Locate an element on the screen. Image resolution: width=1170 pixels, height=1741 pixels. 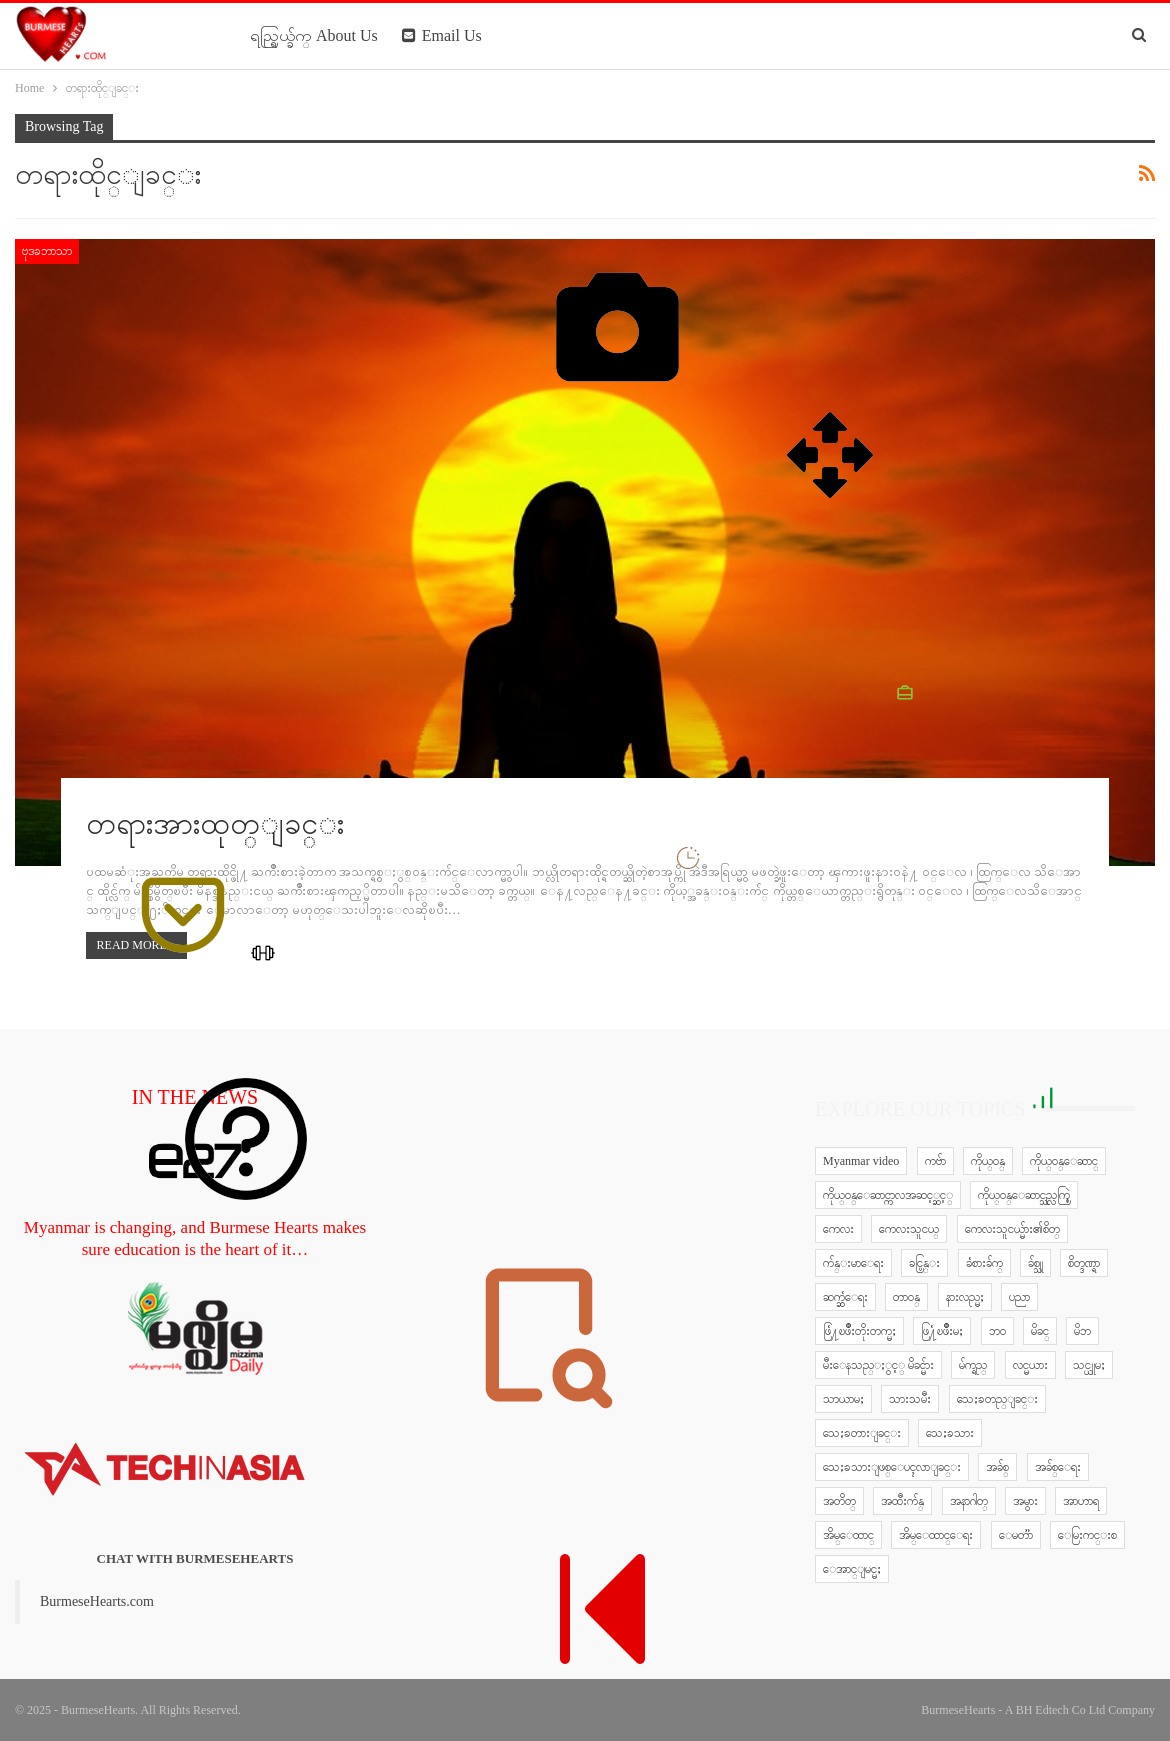
go to previous track or beginning is located at coordinates (600, 1609).